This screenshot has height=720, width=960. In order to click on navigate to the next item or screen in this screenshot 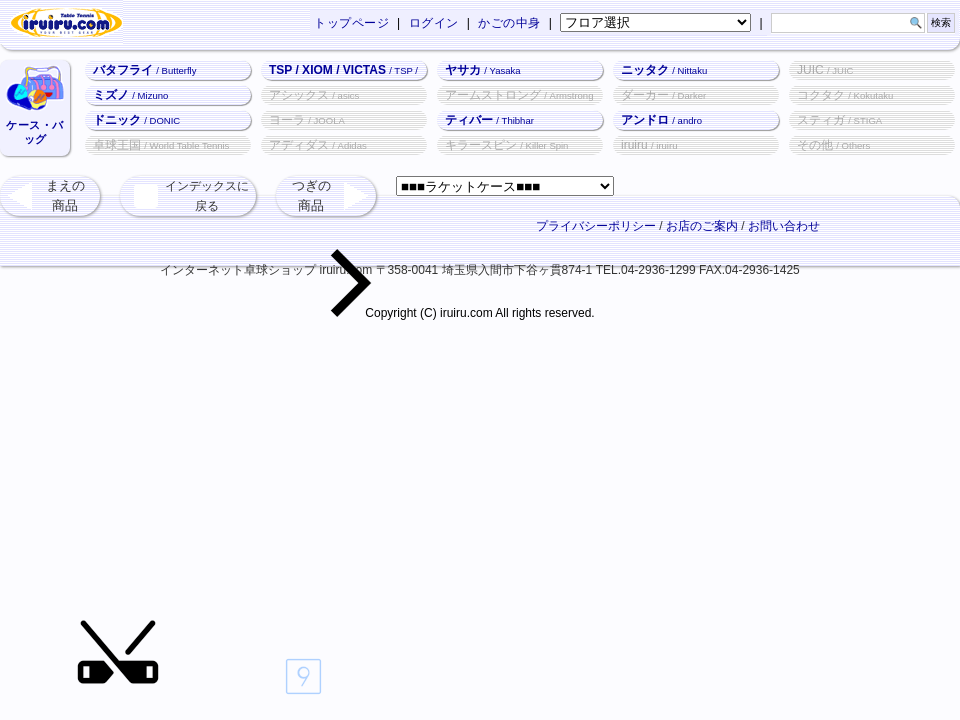, I will do `click(351, 283)`.